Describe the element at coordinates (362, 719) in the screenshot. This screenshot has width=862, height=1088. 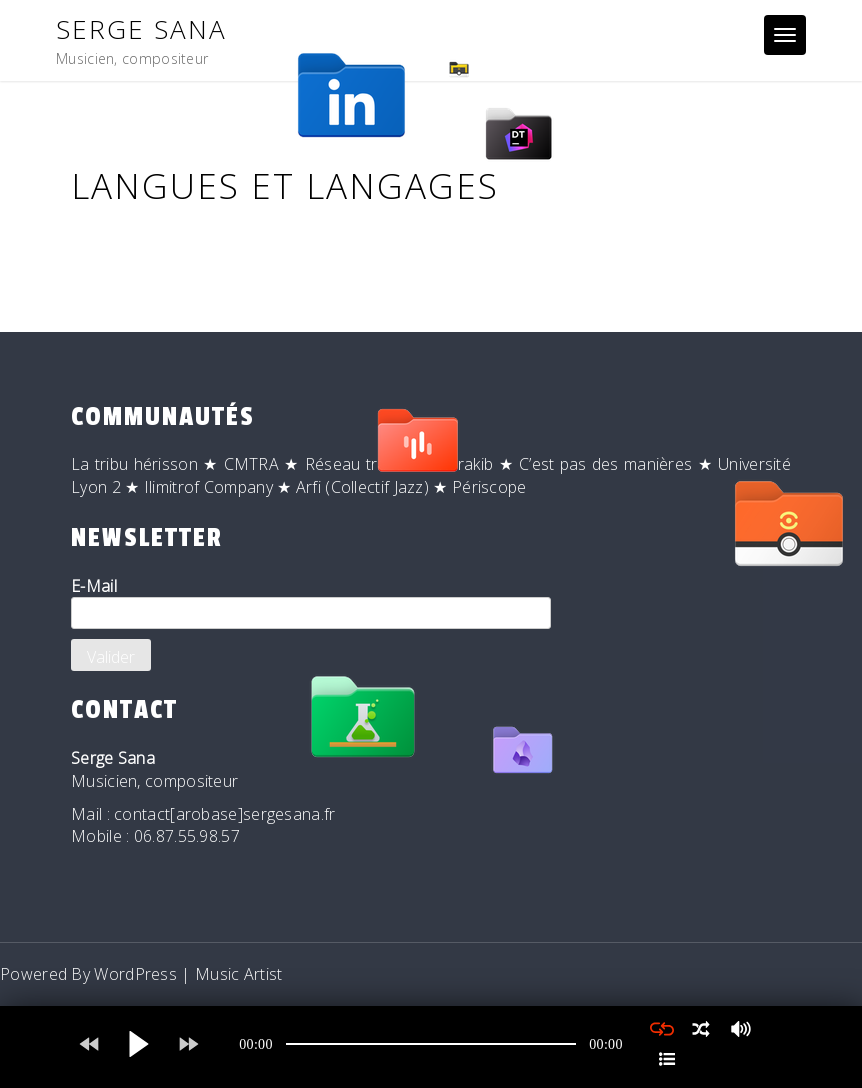
I see `open chemistry course materials folder` at that location.